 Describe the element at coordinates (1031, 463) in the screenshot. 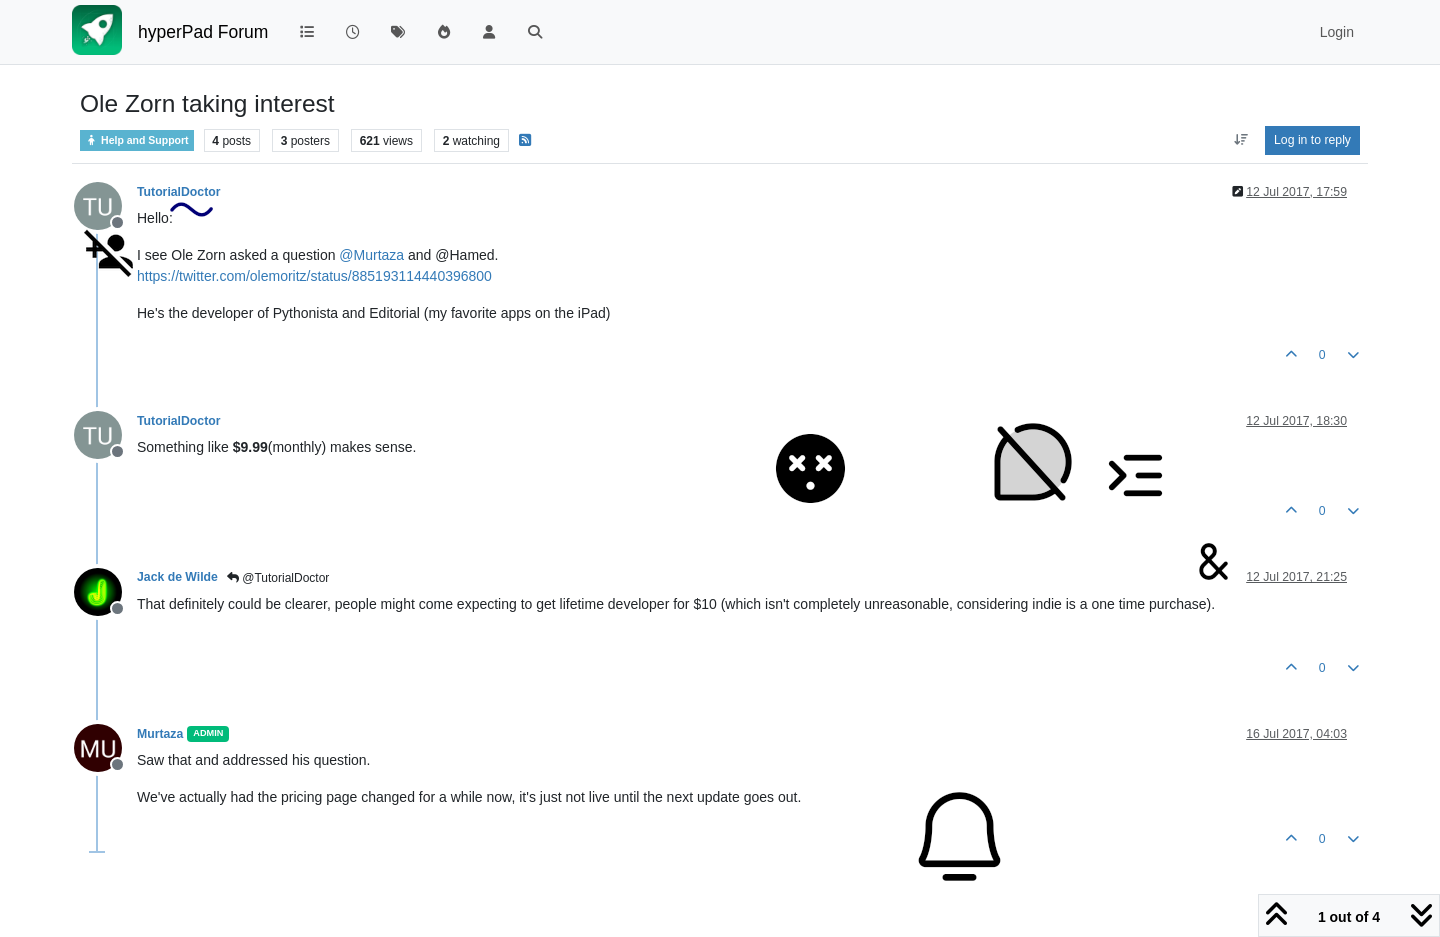

I see `mute or disable chat notifications` at that location.